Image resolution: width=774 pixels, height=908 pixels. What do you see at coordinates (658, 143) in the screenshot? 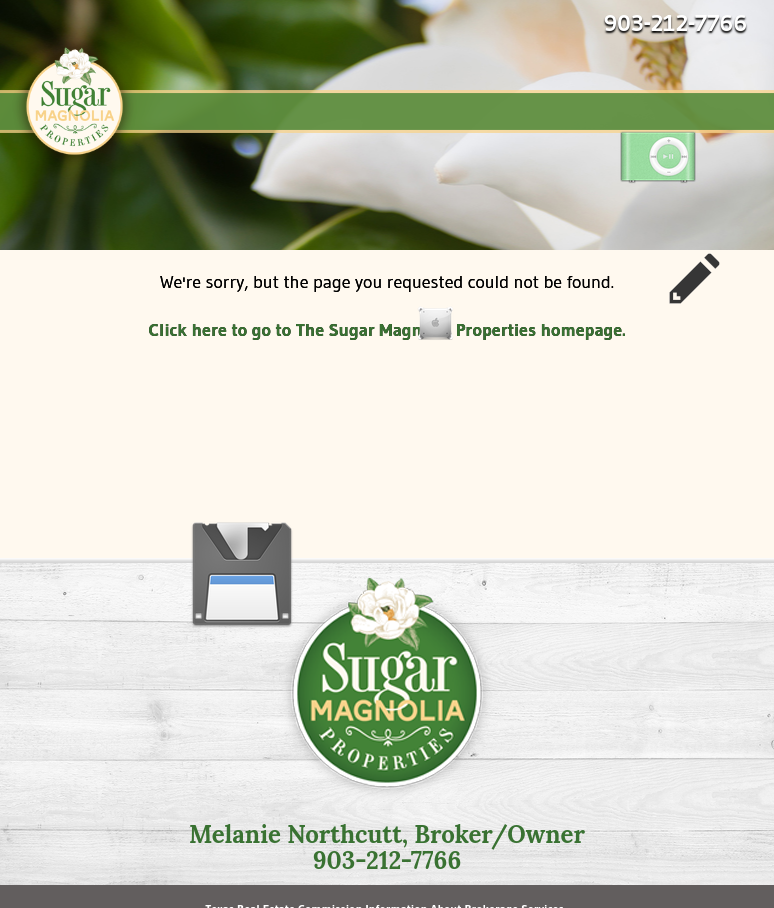
I see `iPod shuffle device connected` at bounding box center [658, 143].